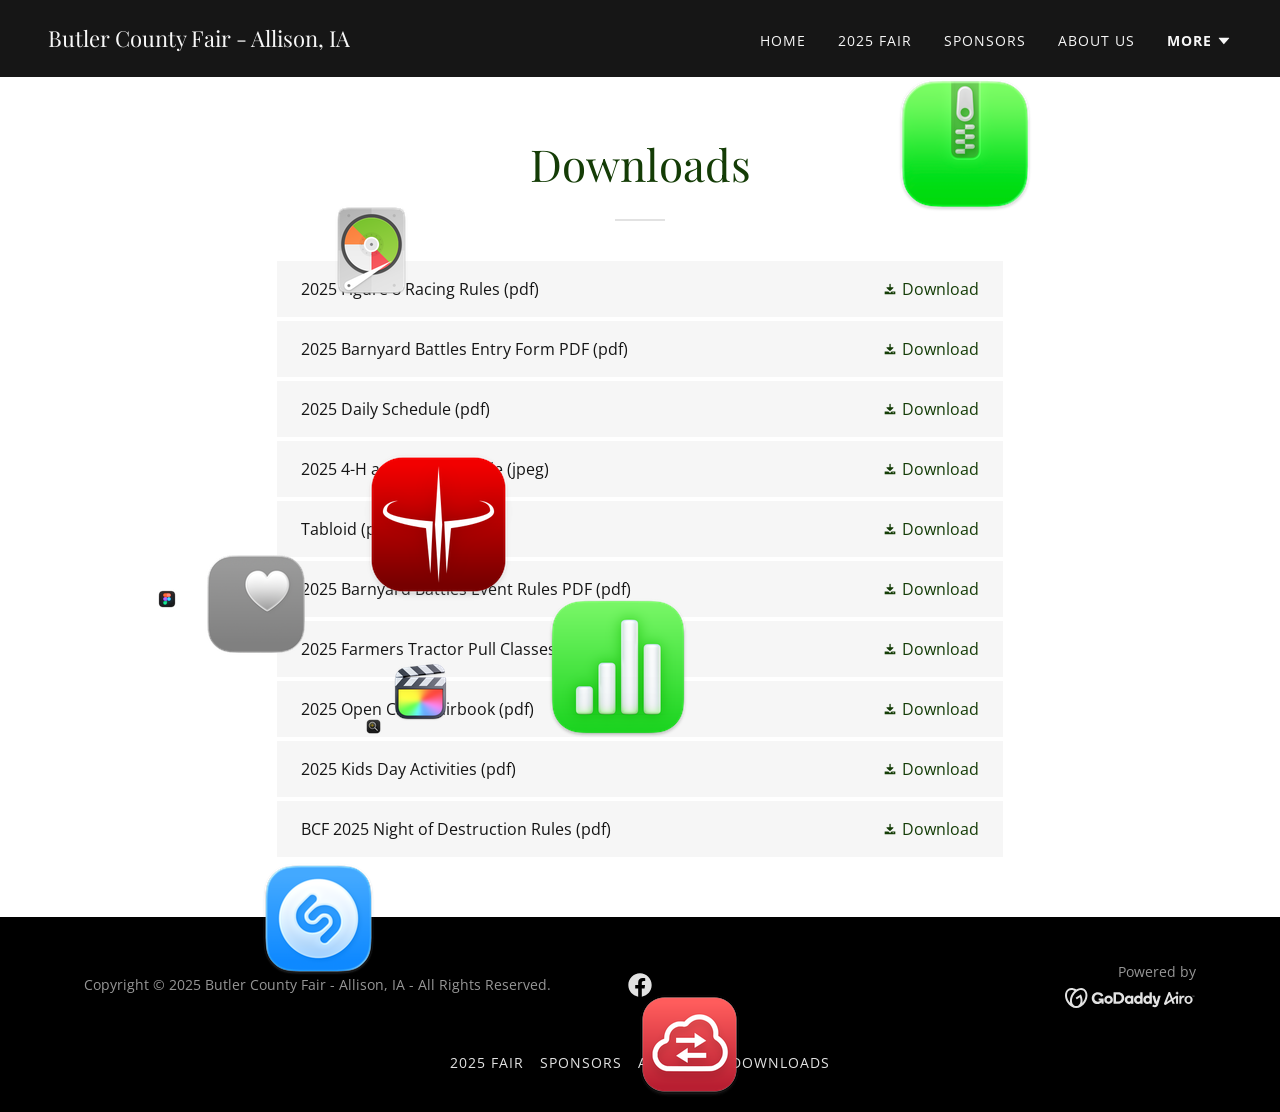 Image resolution: width=1280 pixels, height=1112 pixels. What do you see at coordinates (371, 250) in the screenshot?
I see `open gparted disk partition manager` at bounding box center [371, 250].